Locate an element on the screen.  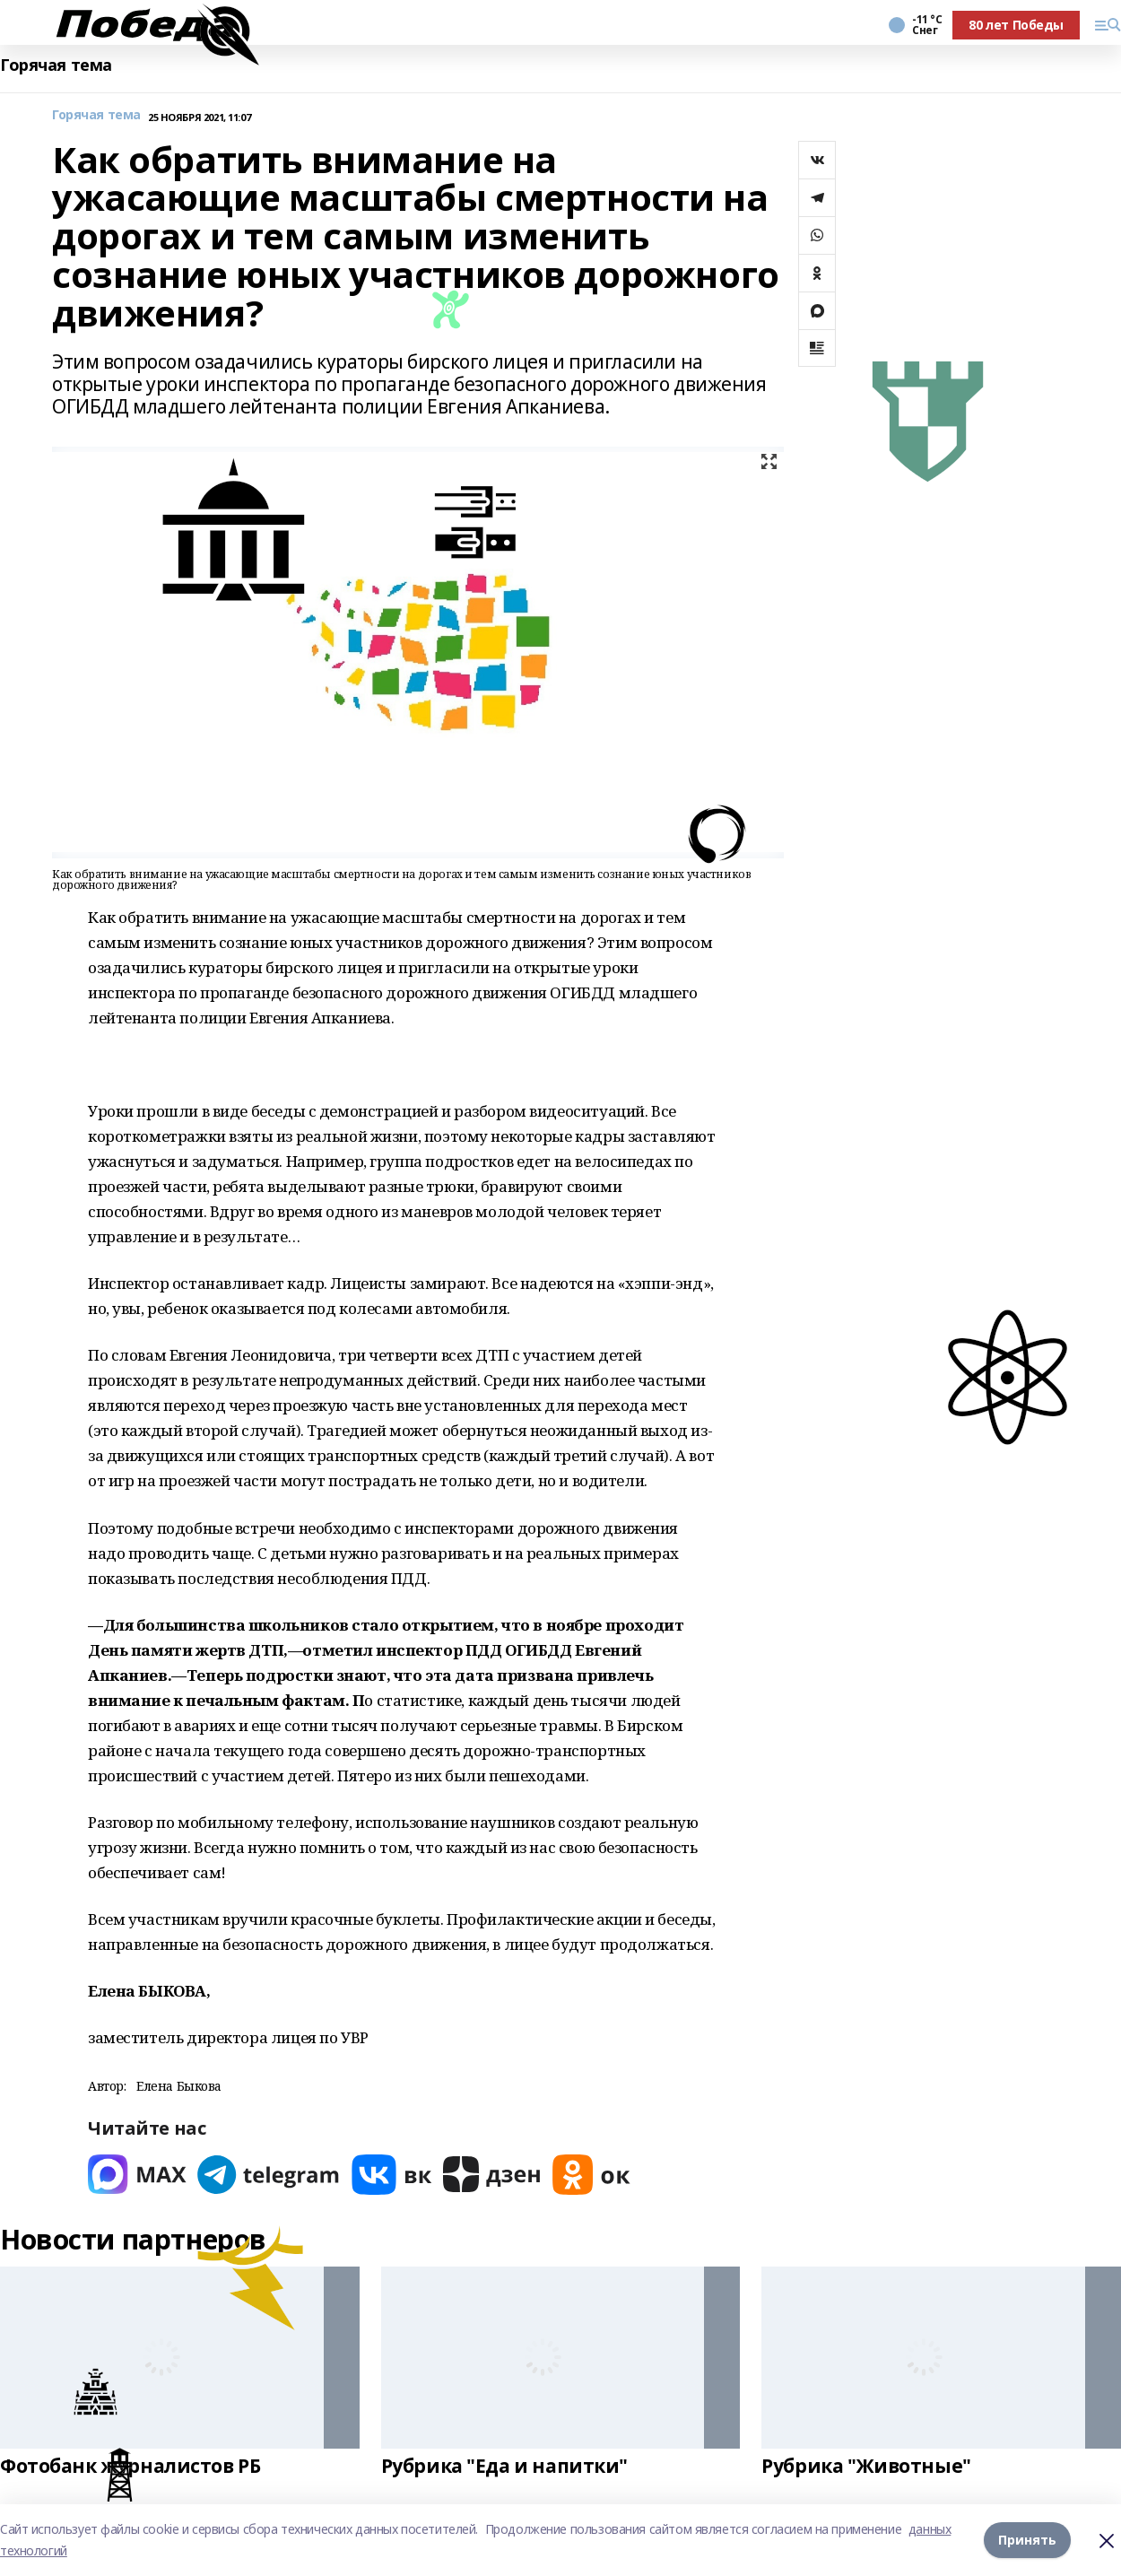
indicates thunderstorm or severe weather alert is located at coordinates (250, 2277).